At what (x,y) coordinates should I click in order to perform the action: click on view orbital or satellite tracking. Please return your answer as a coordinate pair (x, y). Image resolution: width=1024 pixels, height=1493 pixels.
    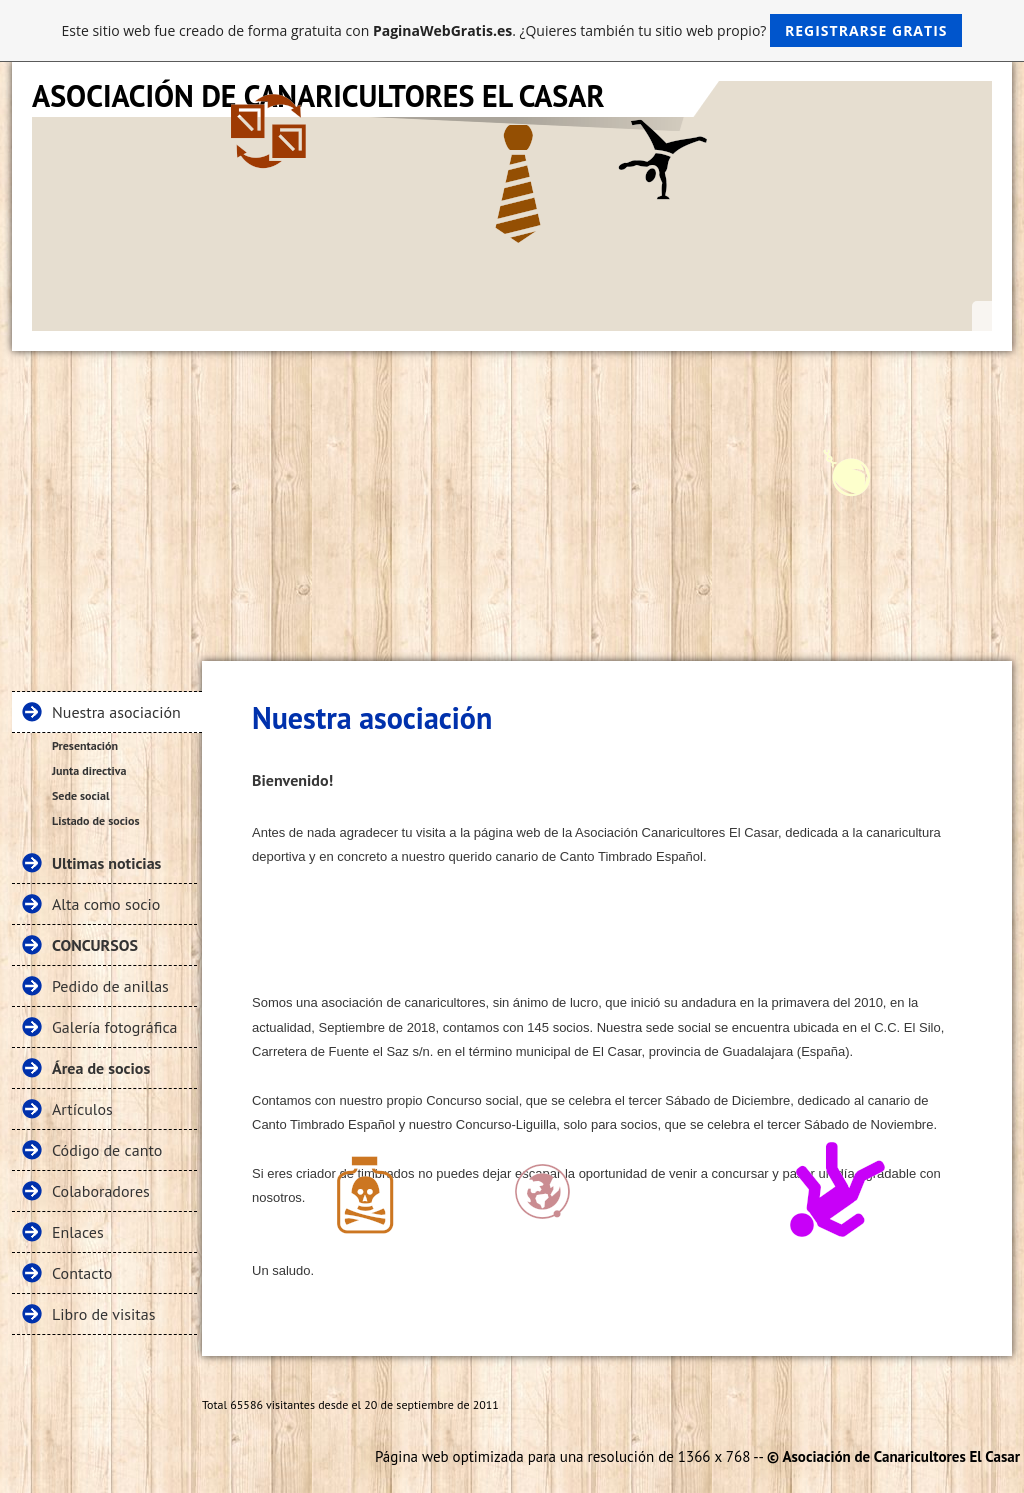
    Looking at the image, I should click on (542, 1191).